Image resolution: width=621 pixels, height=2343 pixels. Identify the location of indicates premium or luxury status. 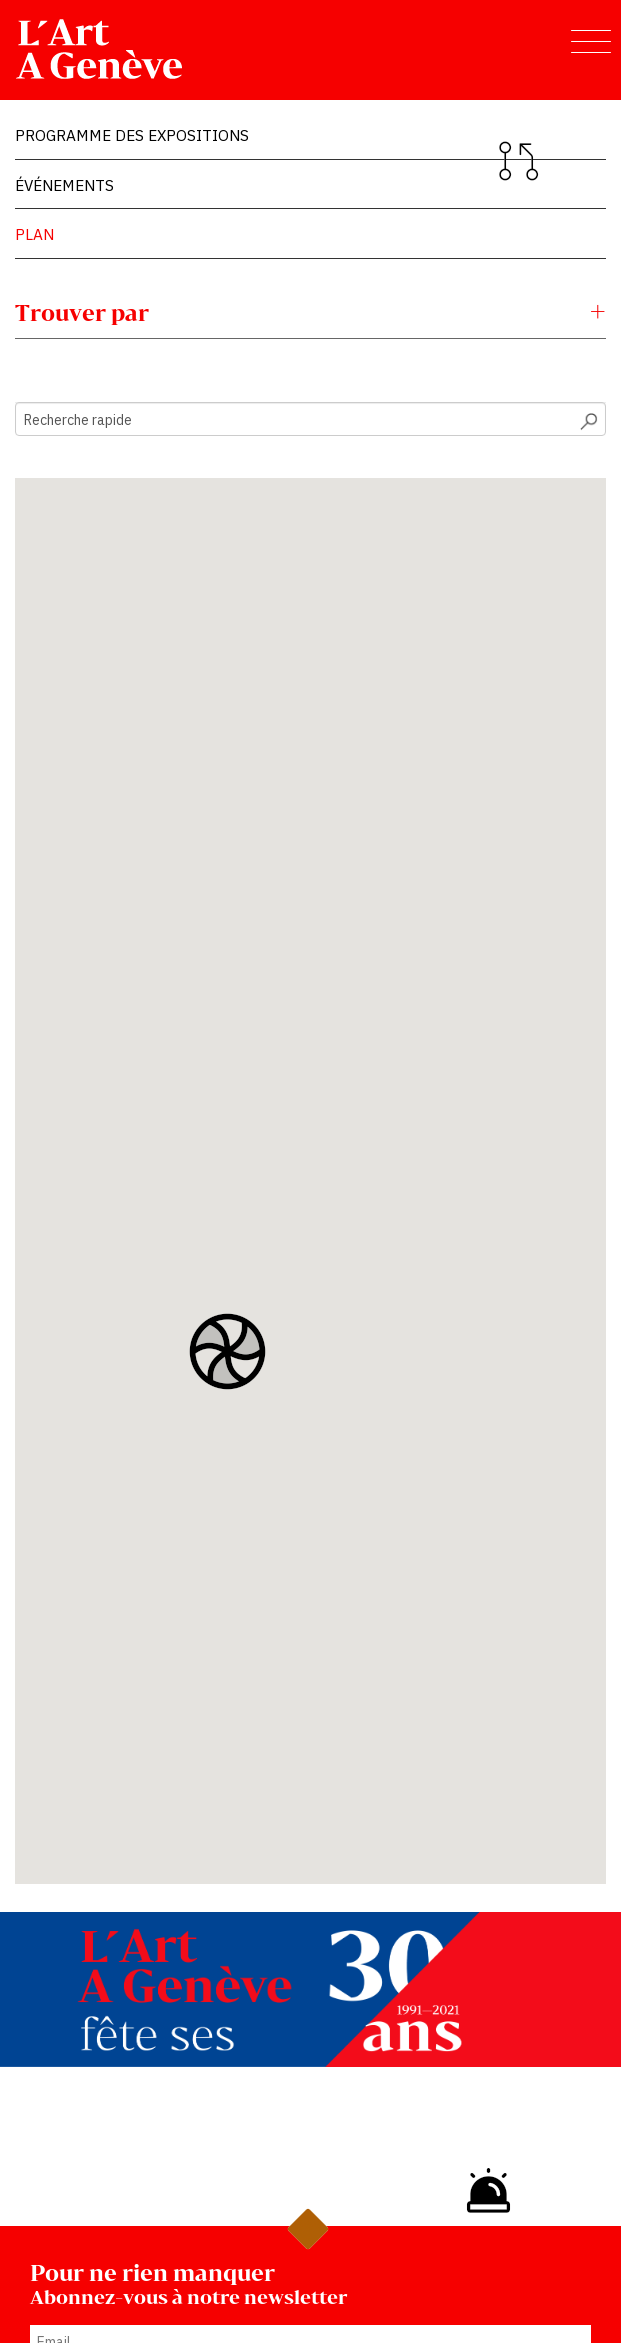
(308, 2229).